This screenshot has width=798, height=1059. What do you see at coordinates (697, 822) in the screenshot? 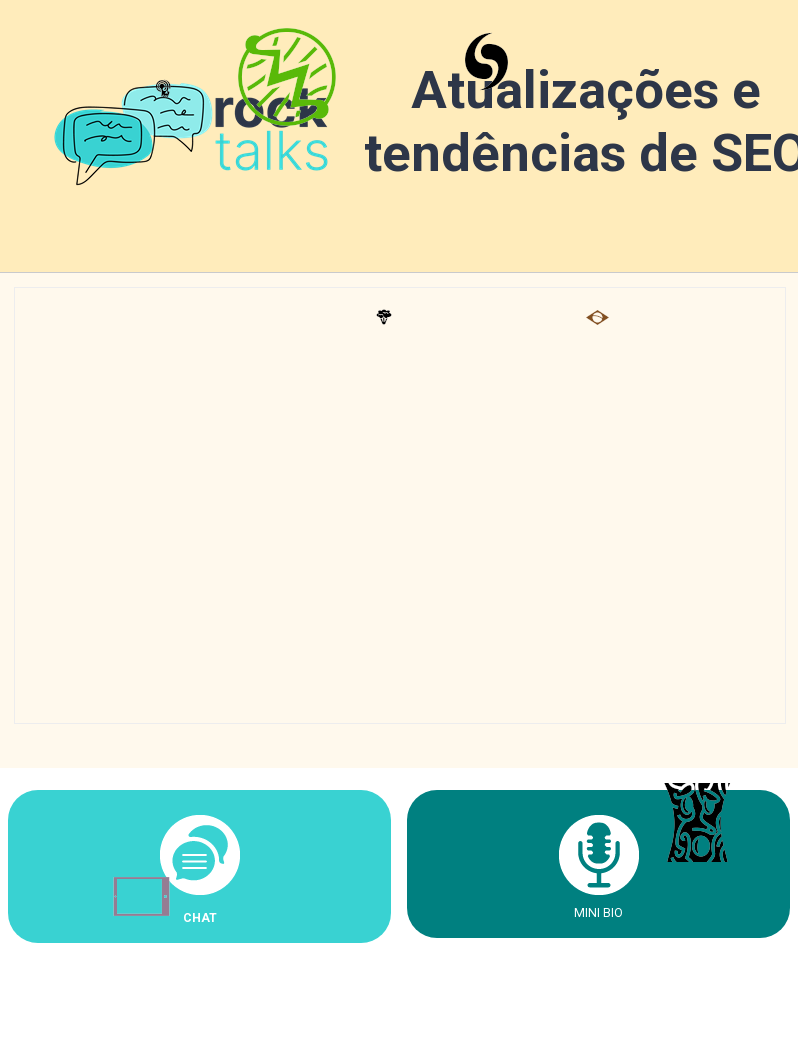
I see `represents a forest spirit or nature character in a game` at bounding box center [697, 822].